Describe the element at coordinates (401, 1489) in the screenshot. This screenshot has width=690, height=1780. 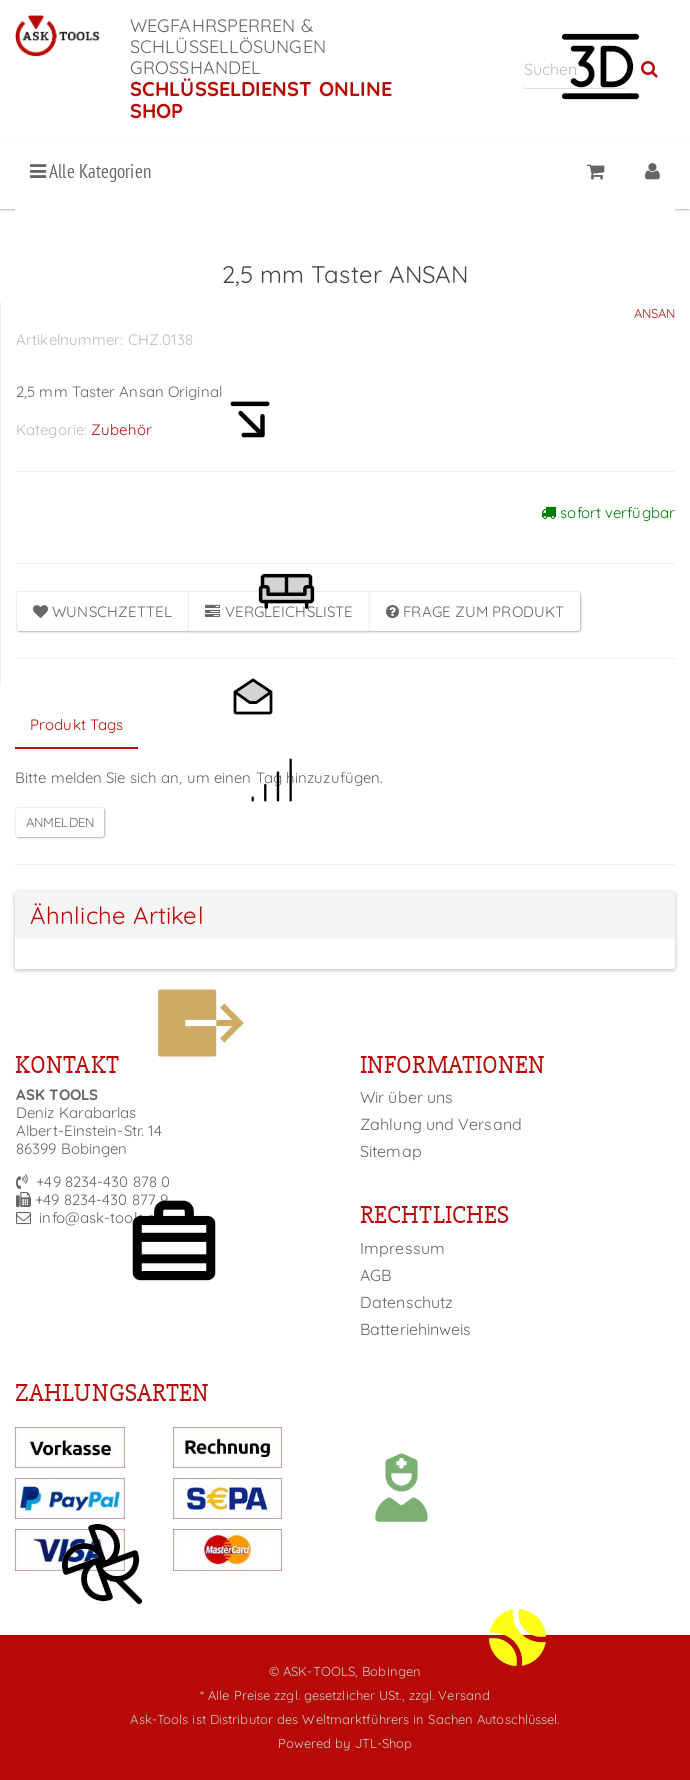
I see `access healthcare or nursing services` at that location.